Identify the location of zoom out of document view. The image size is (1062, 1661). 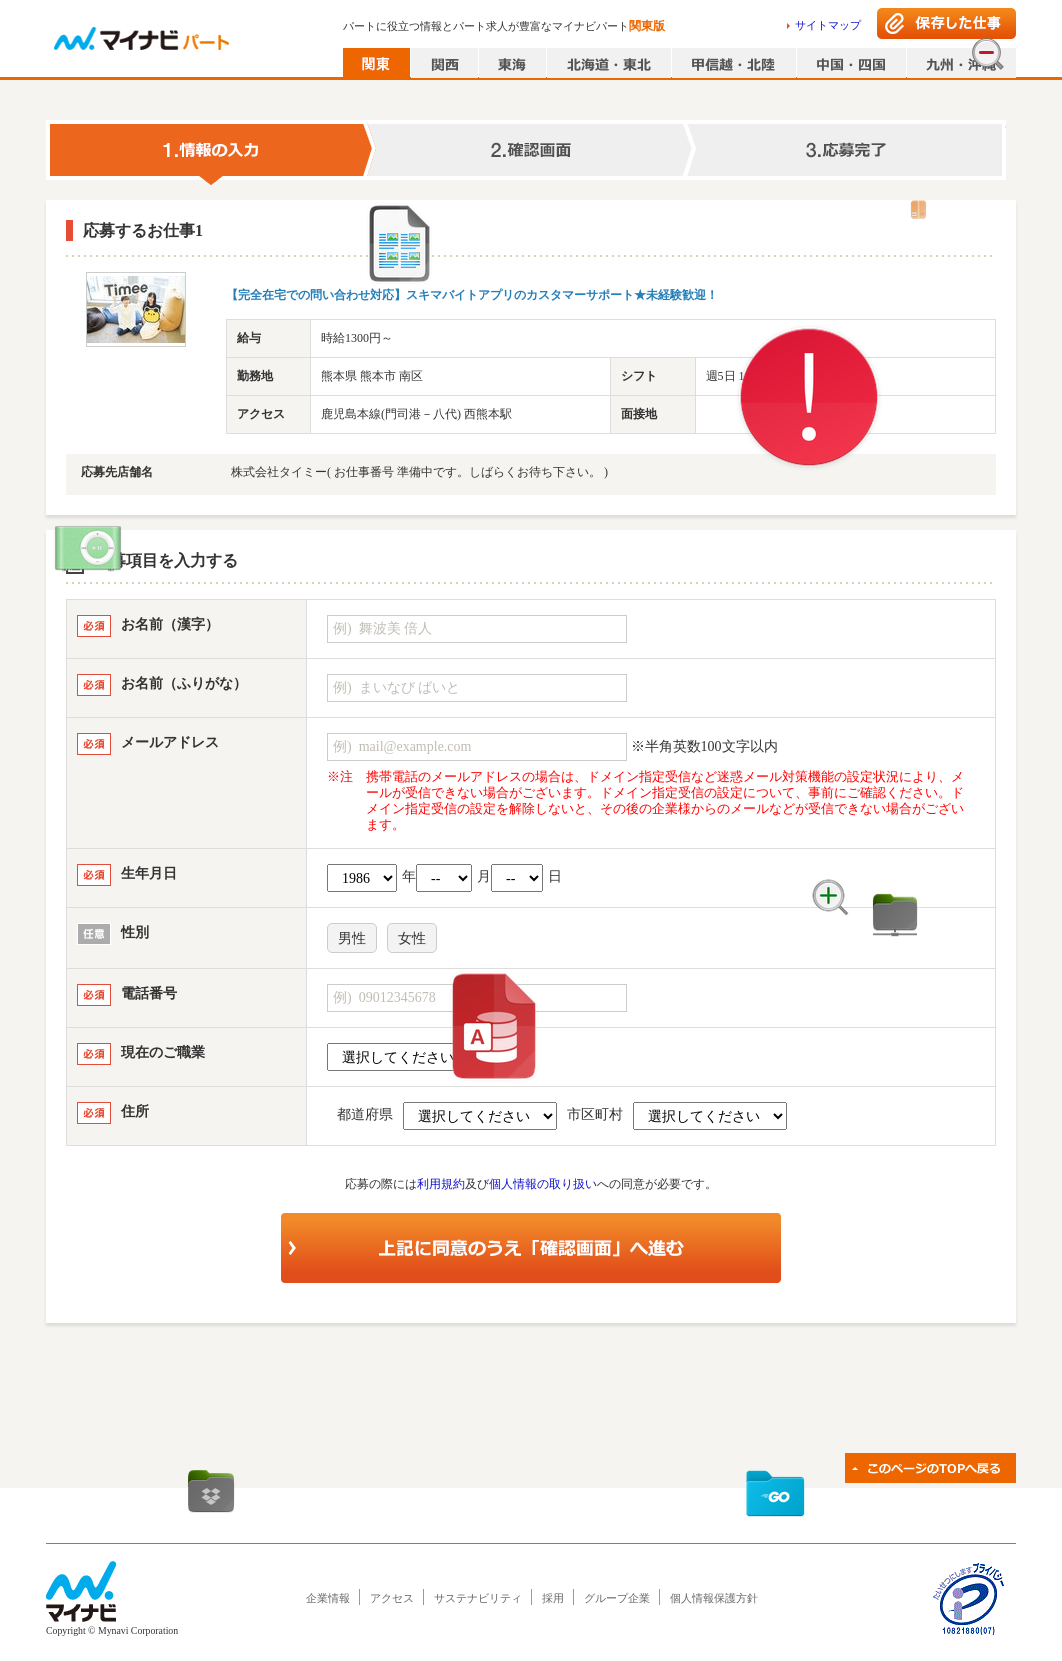
(988, 54).